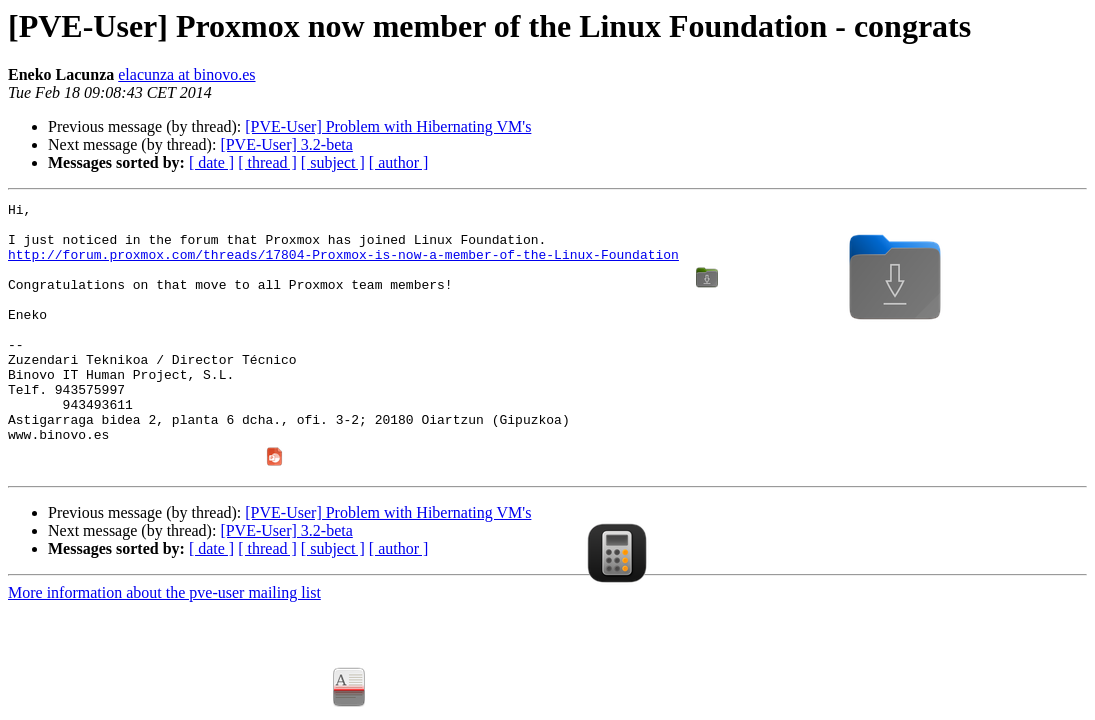 The width and height of the screenshot is (1095, 720). I want to click on open downloads folder, so click(895, 277).